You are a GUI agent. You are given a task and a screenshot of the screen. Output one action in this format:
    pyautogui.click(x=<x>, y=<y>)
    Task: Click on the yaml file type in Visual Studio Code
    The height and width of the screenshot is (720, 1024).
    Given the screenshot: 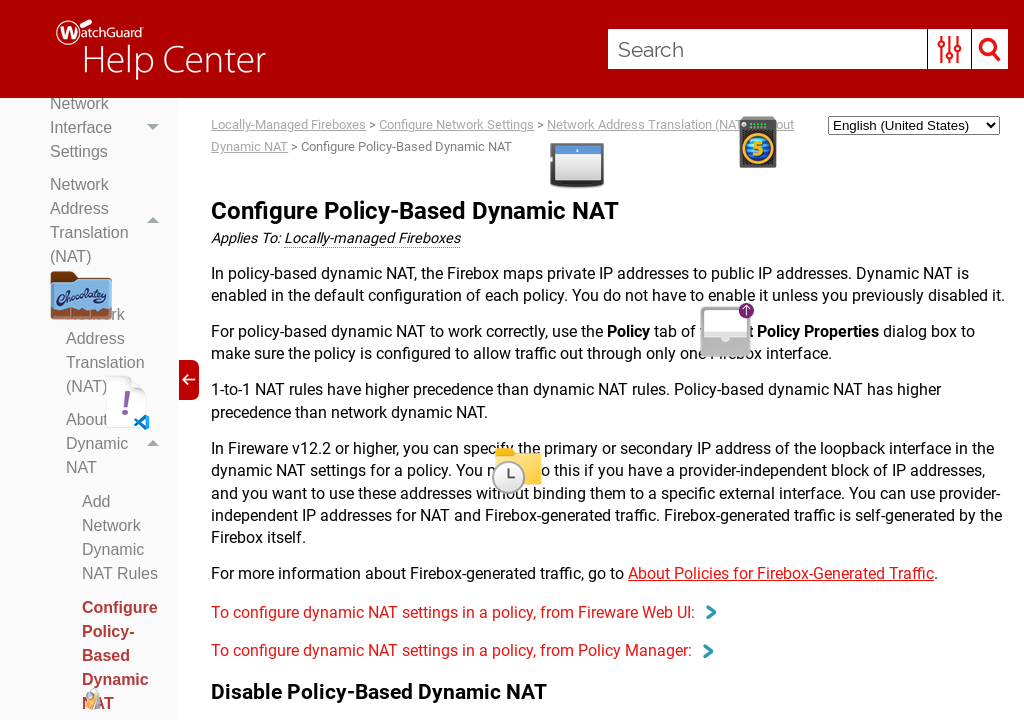 What is the action you would take?
    pyautogui.click(x=126, y=403)
    